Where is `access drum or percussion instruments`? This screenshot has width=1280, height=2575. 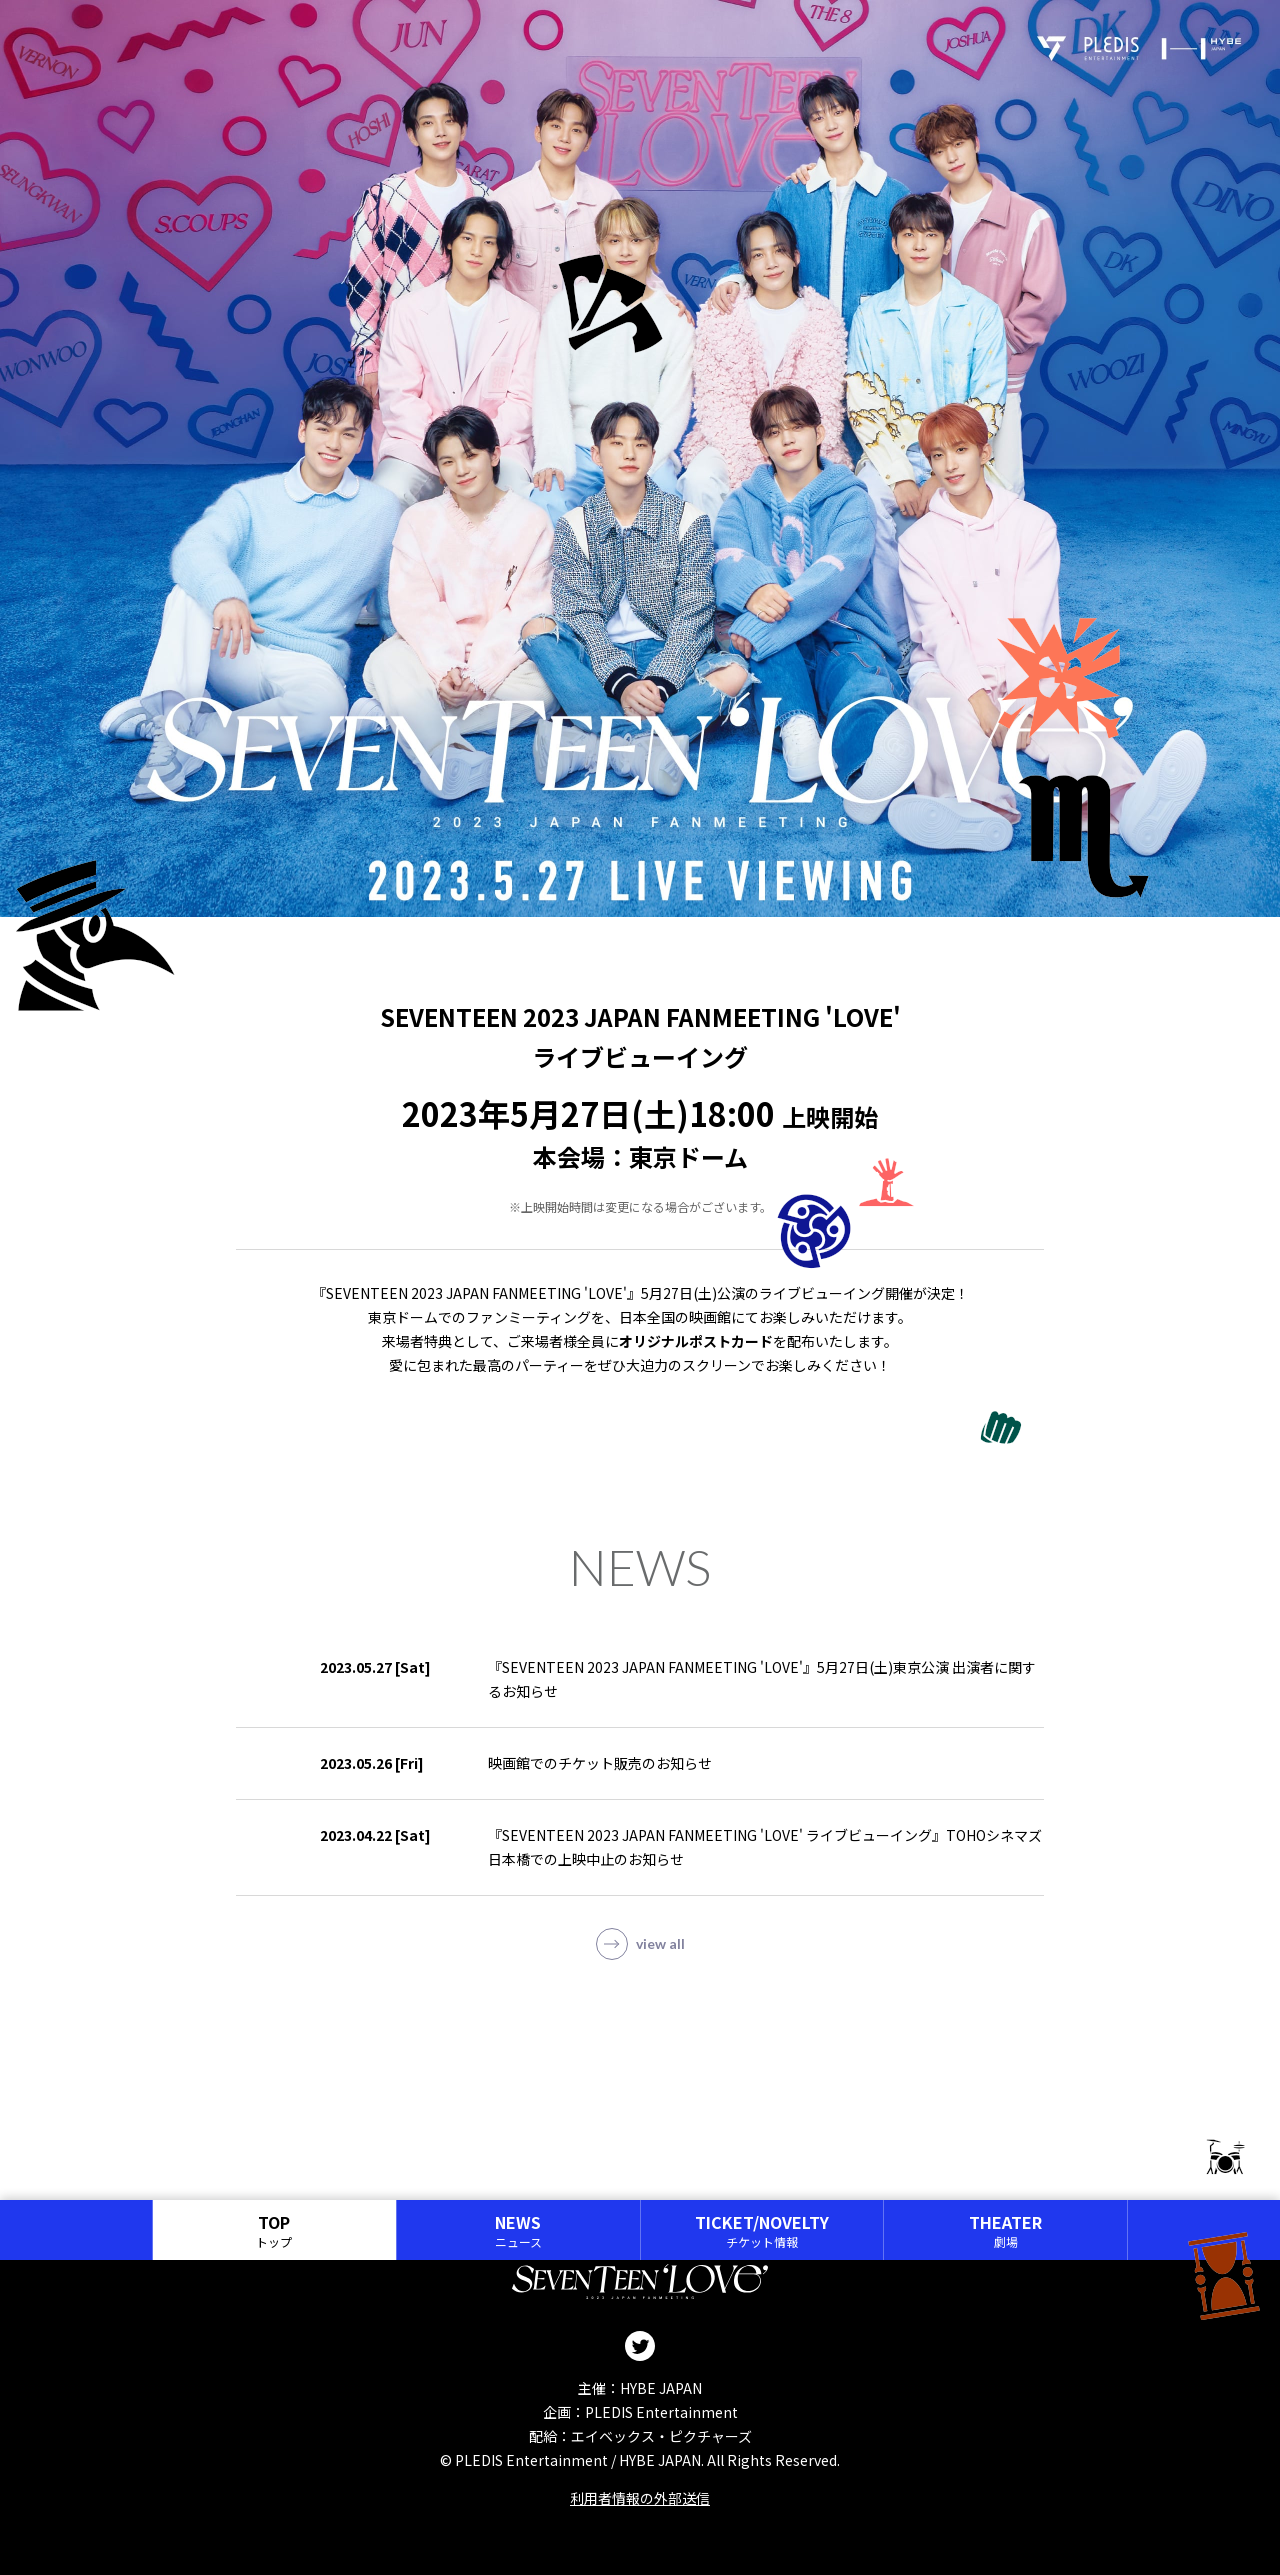 access drum or percussion instruments is located at coordinates (1225, 2155).